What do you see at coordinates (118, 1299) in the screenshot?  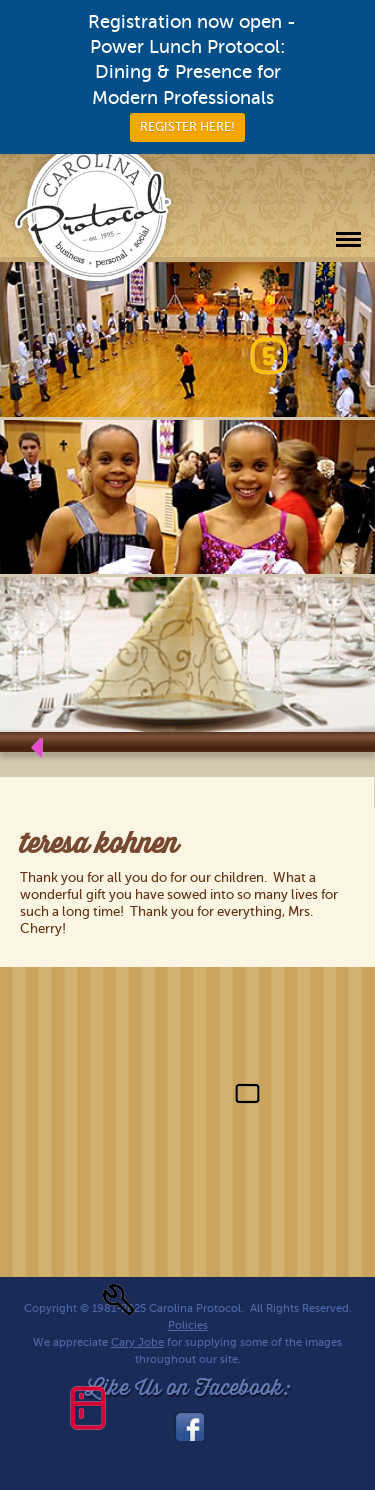 I see `access settings or configuration options` at bounding box center [118, 1299].